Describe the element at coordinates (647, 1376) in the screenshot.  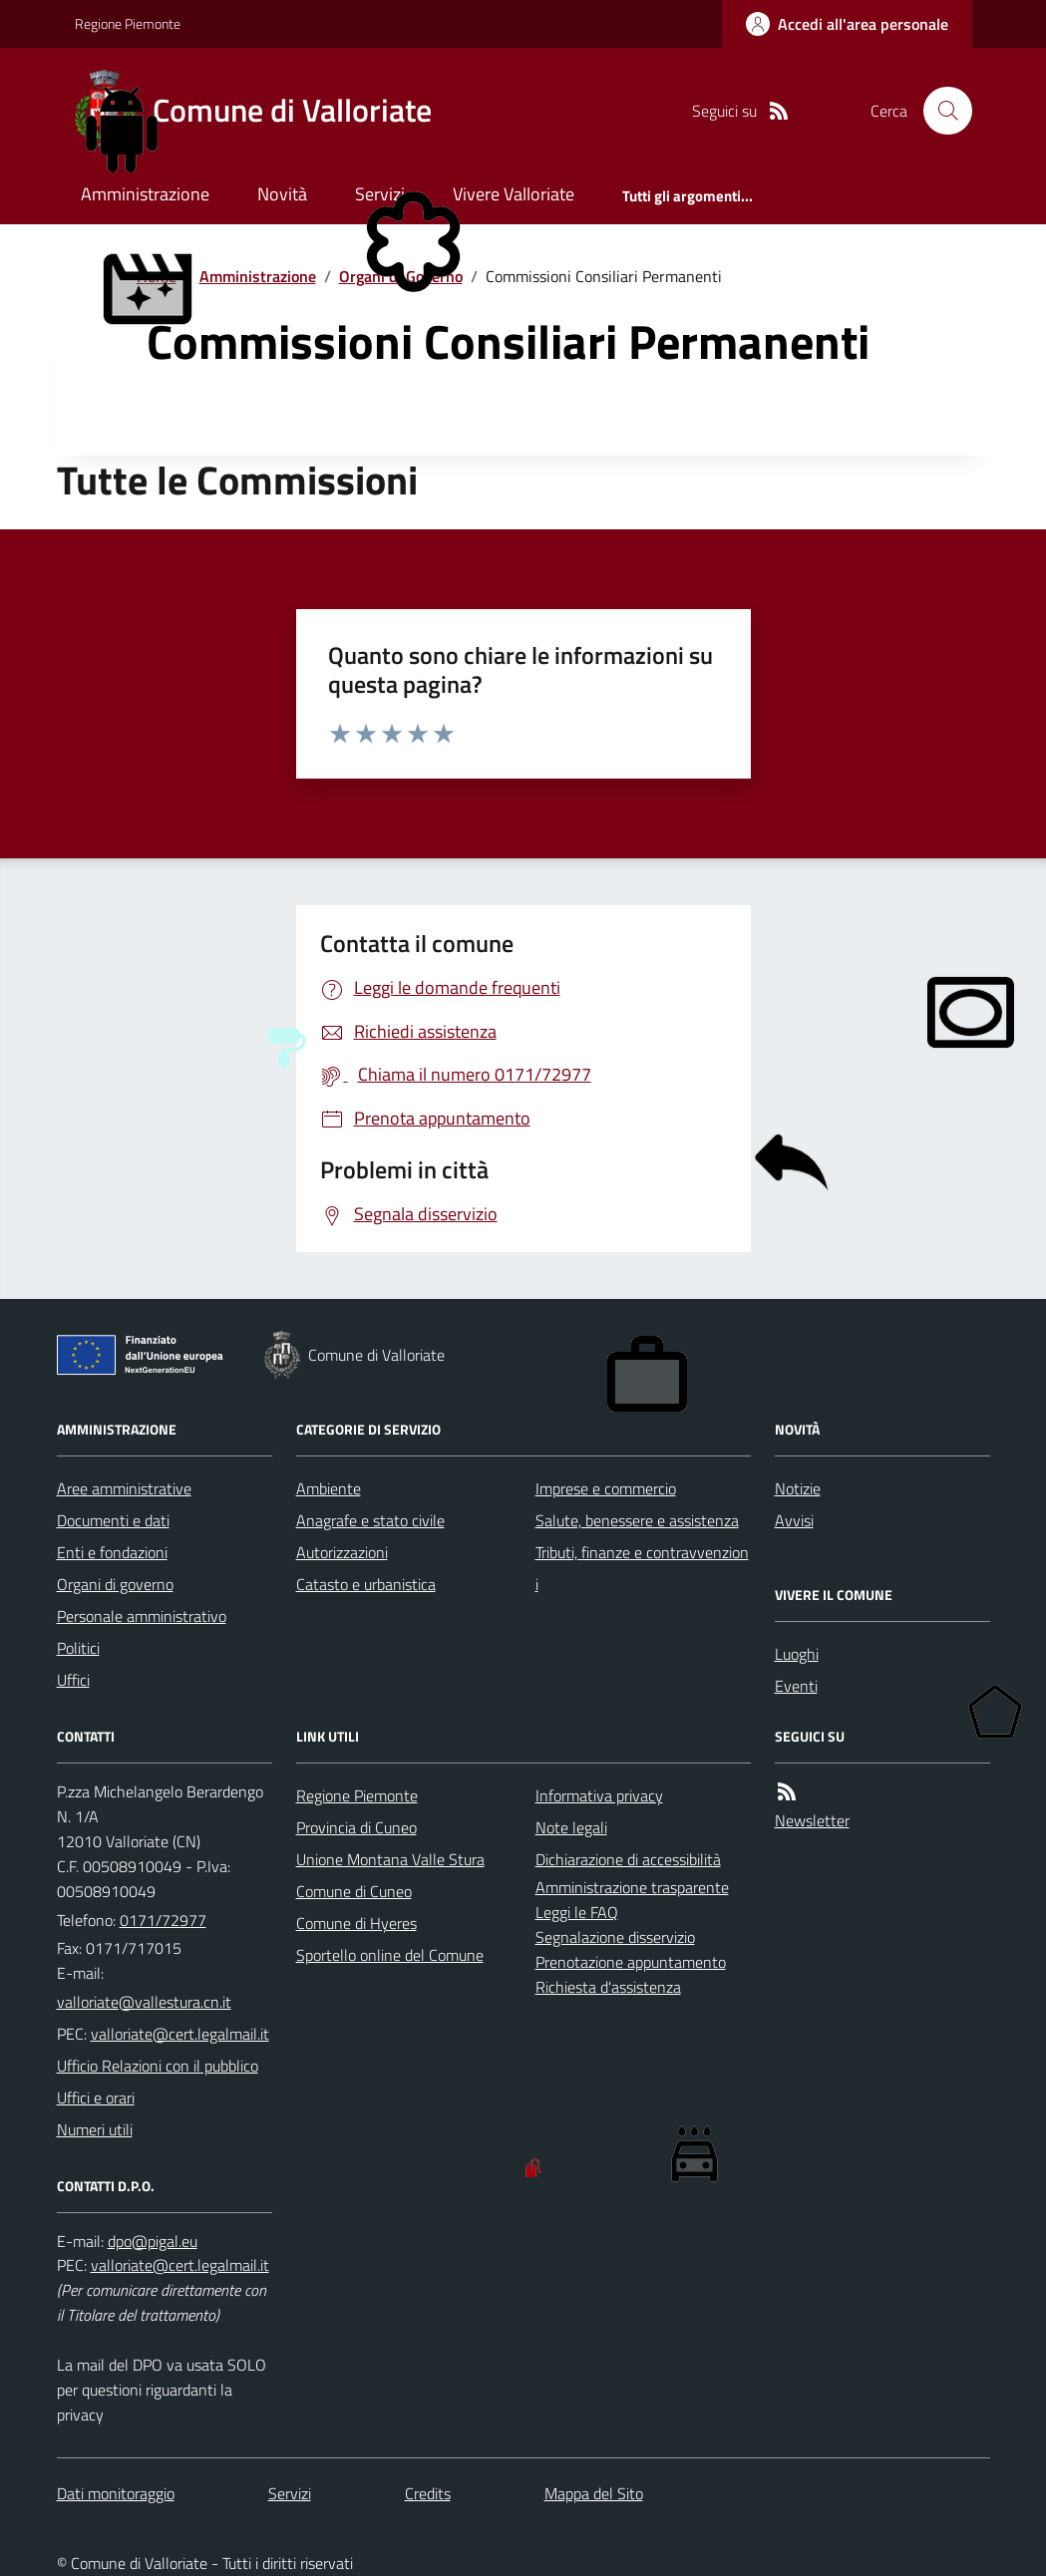
I see `access work-related files or documents` at that location.